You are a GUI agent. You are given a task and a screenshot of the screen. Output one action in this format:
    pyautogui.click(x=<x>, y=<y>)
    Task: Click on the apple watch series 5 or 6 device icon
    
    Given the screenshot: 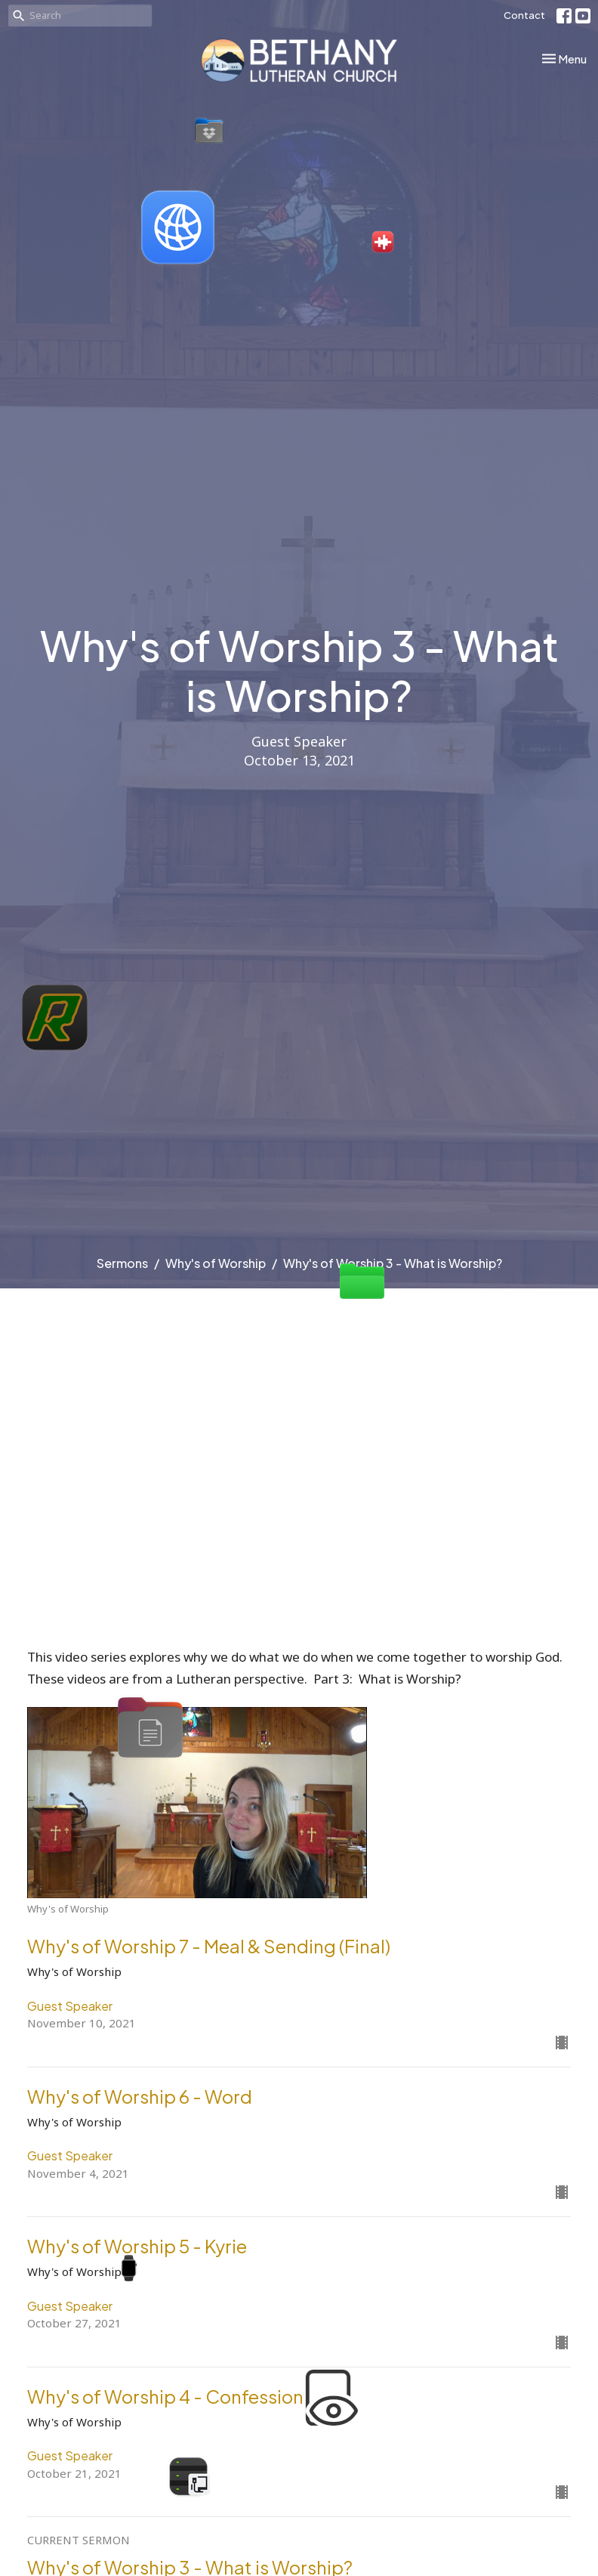 What is the action you would take?
    pyautogui.click(x=128, y=2268)
    